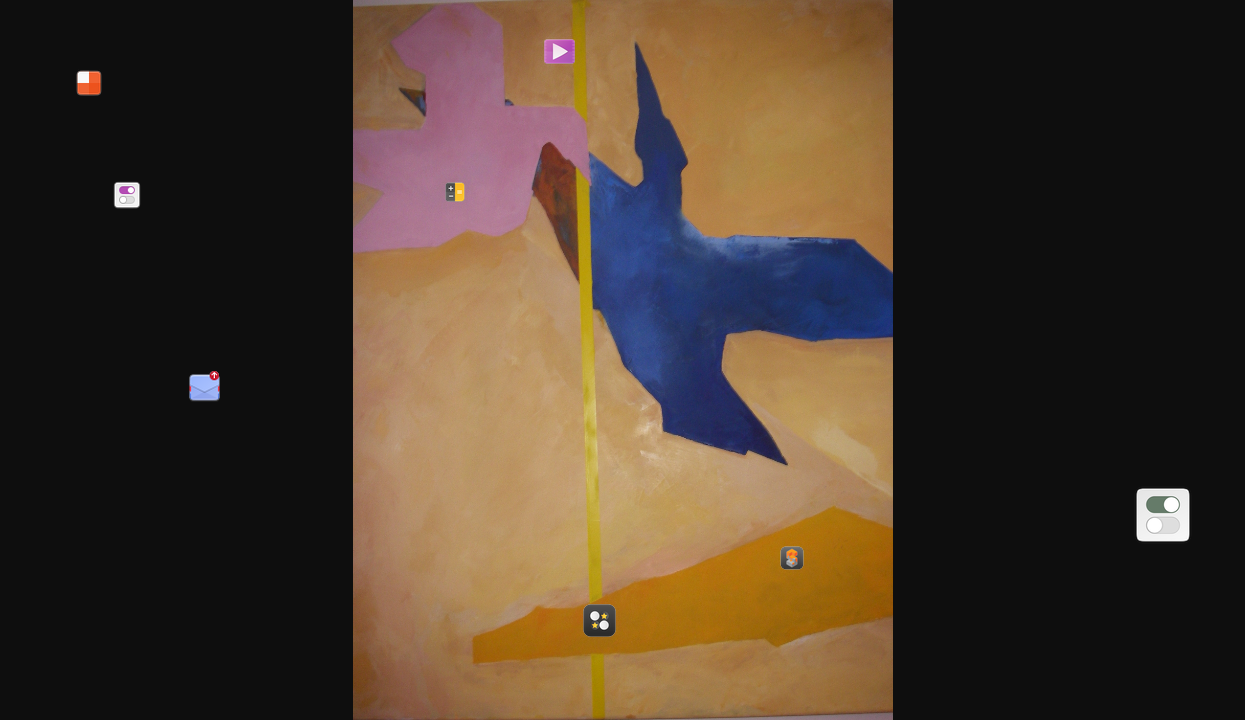 The width and height of the screenshot is (1245, 720). What do you see at coordinates (599, 620) in the screenshot?
I see `launch iagno reversi board game` at bounding box center [599, 620].